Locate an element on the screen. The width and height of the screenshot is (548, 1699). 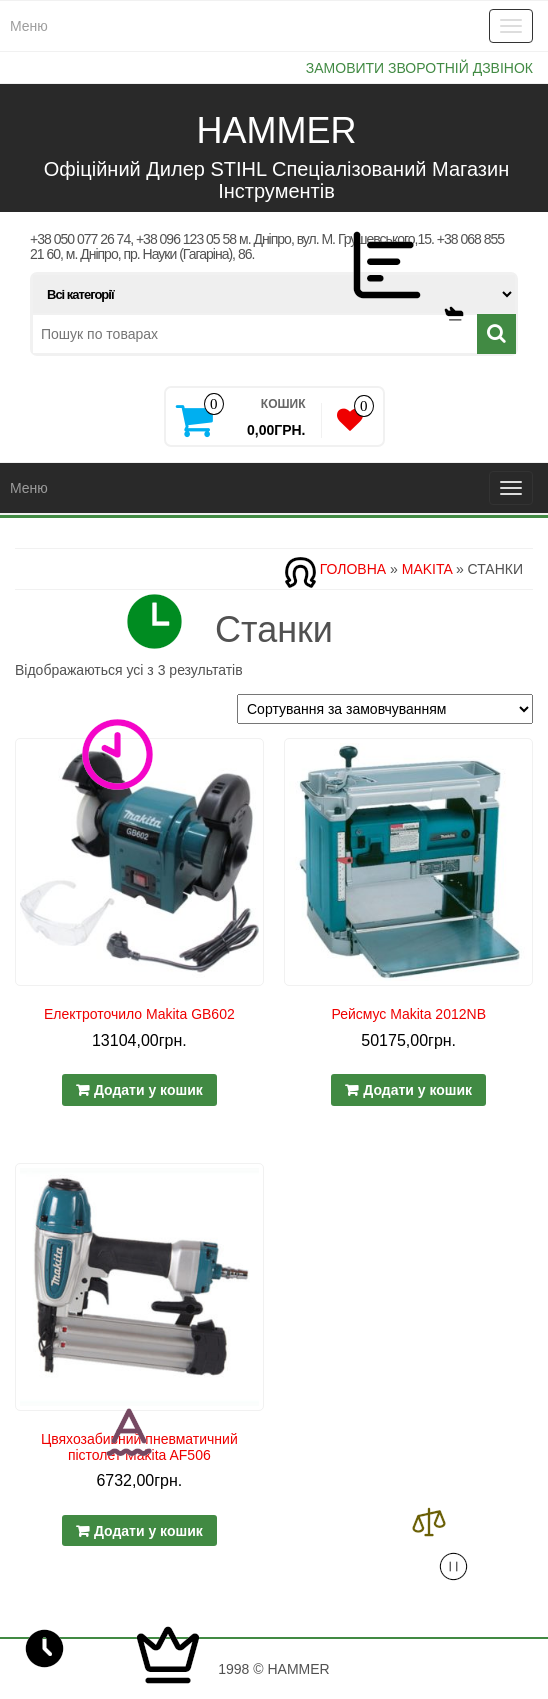
access horse riding or equestrian features is located at coordinates (300, 572).